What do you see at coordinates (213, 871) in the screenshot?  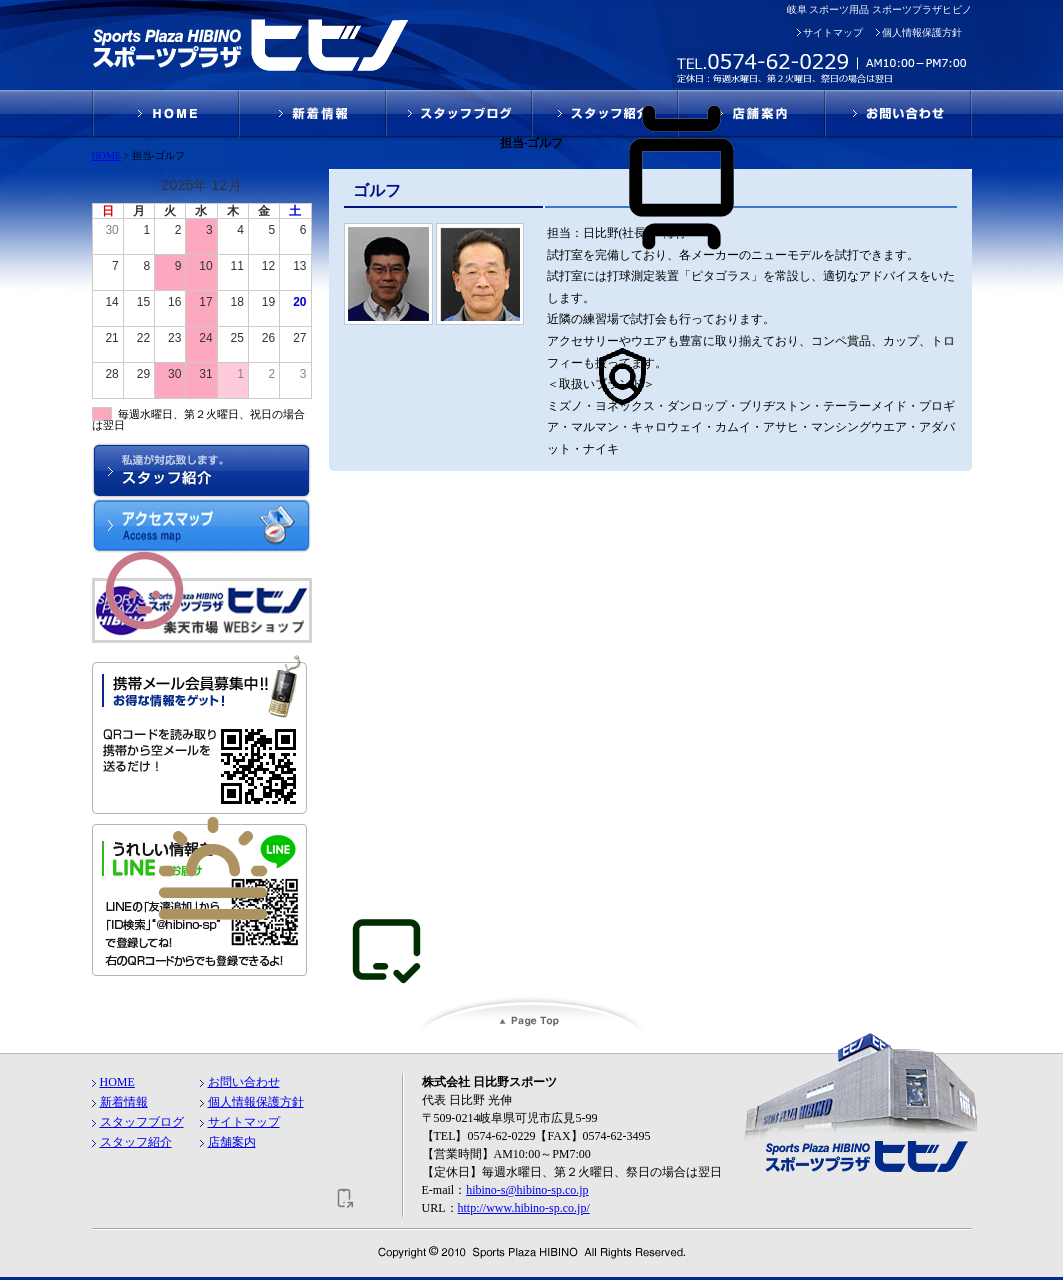 I see `indicates hazy or foggy weather conditions` at bounding box center [213, 871].